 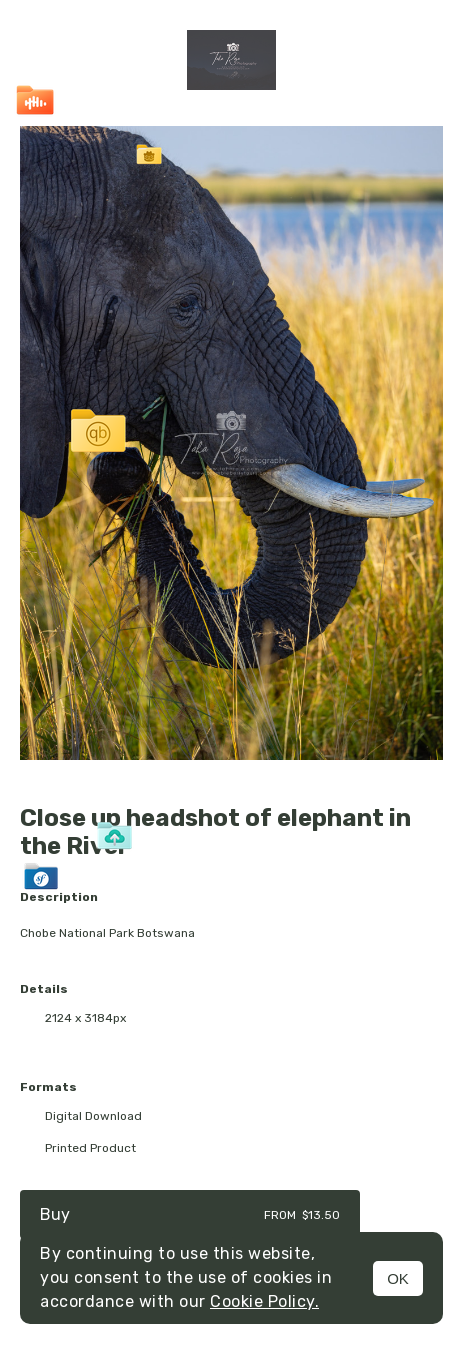 I want to click on access windows update download folder, so click(x=114, y=836).